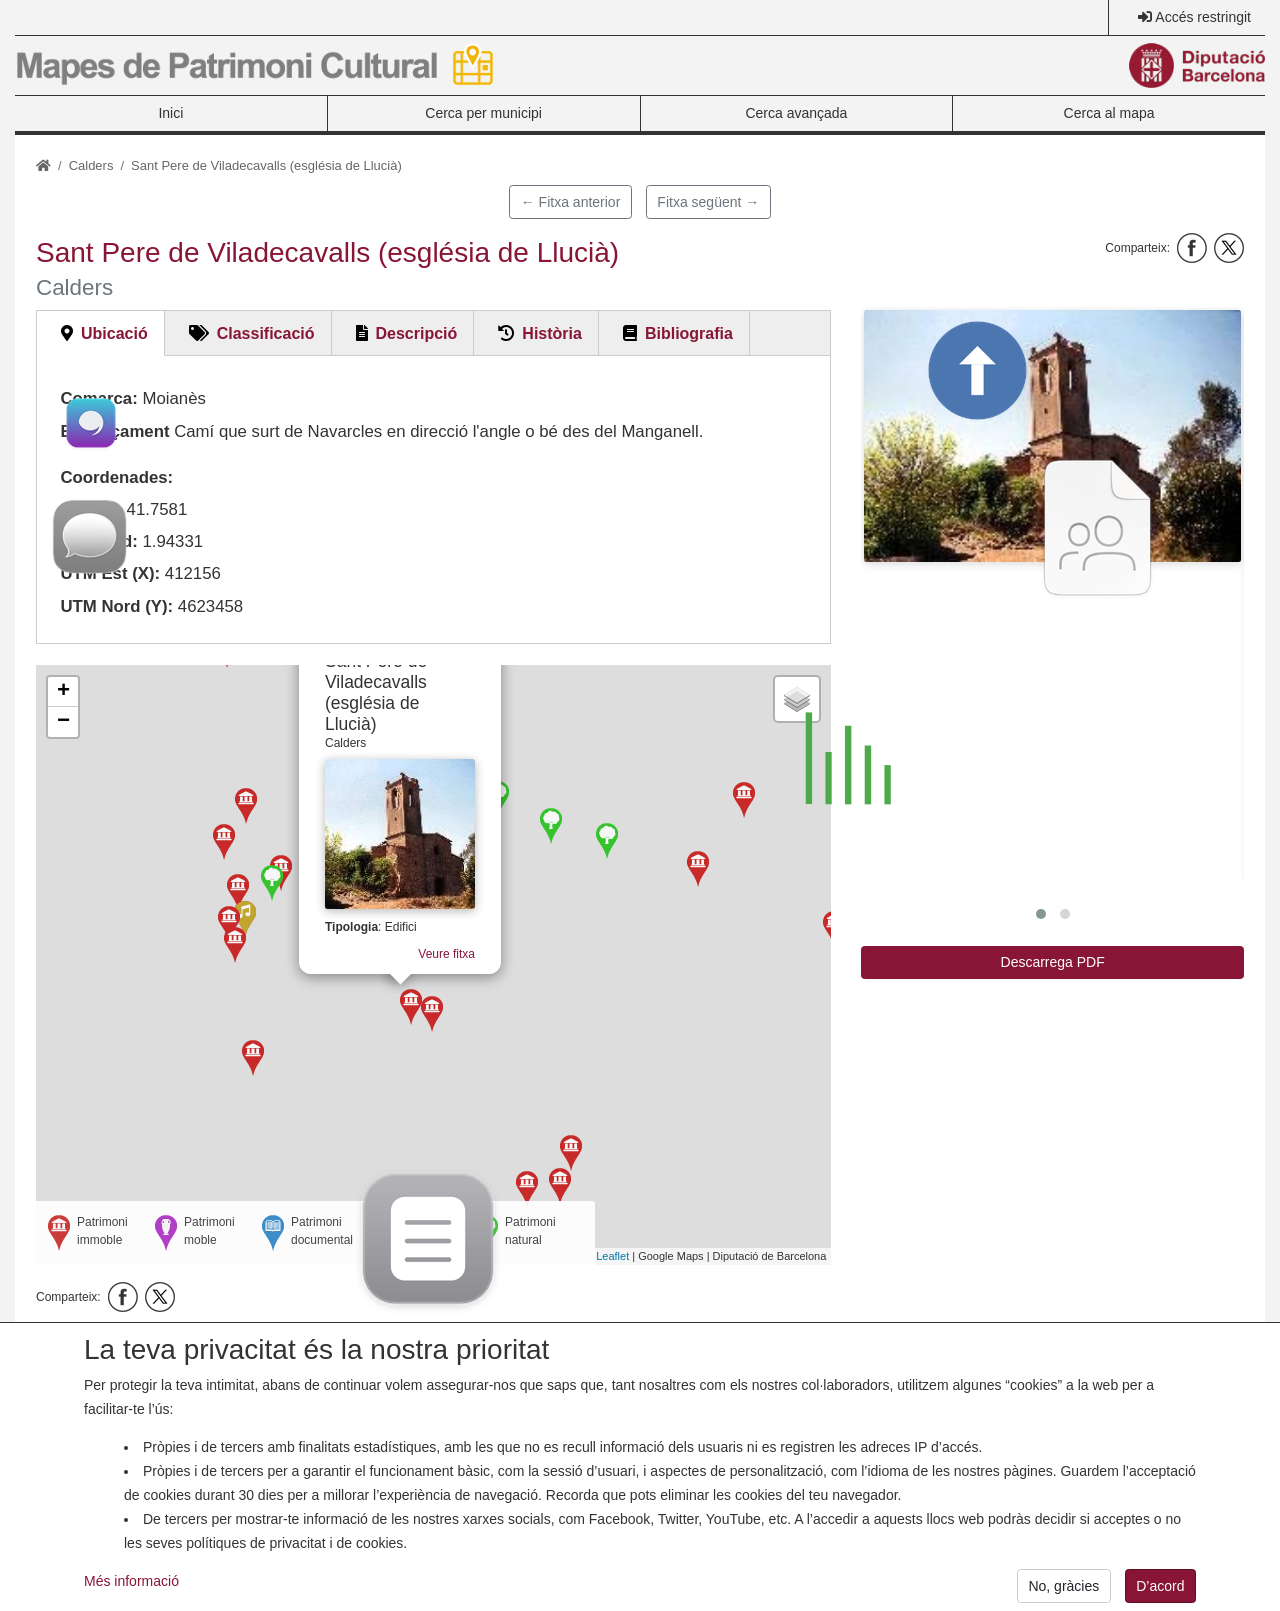 This screenshot has height=1611, width=1280. I want to click on indicates a version control update is available, so click(977, 370).